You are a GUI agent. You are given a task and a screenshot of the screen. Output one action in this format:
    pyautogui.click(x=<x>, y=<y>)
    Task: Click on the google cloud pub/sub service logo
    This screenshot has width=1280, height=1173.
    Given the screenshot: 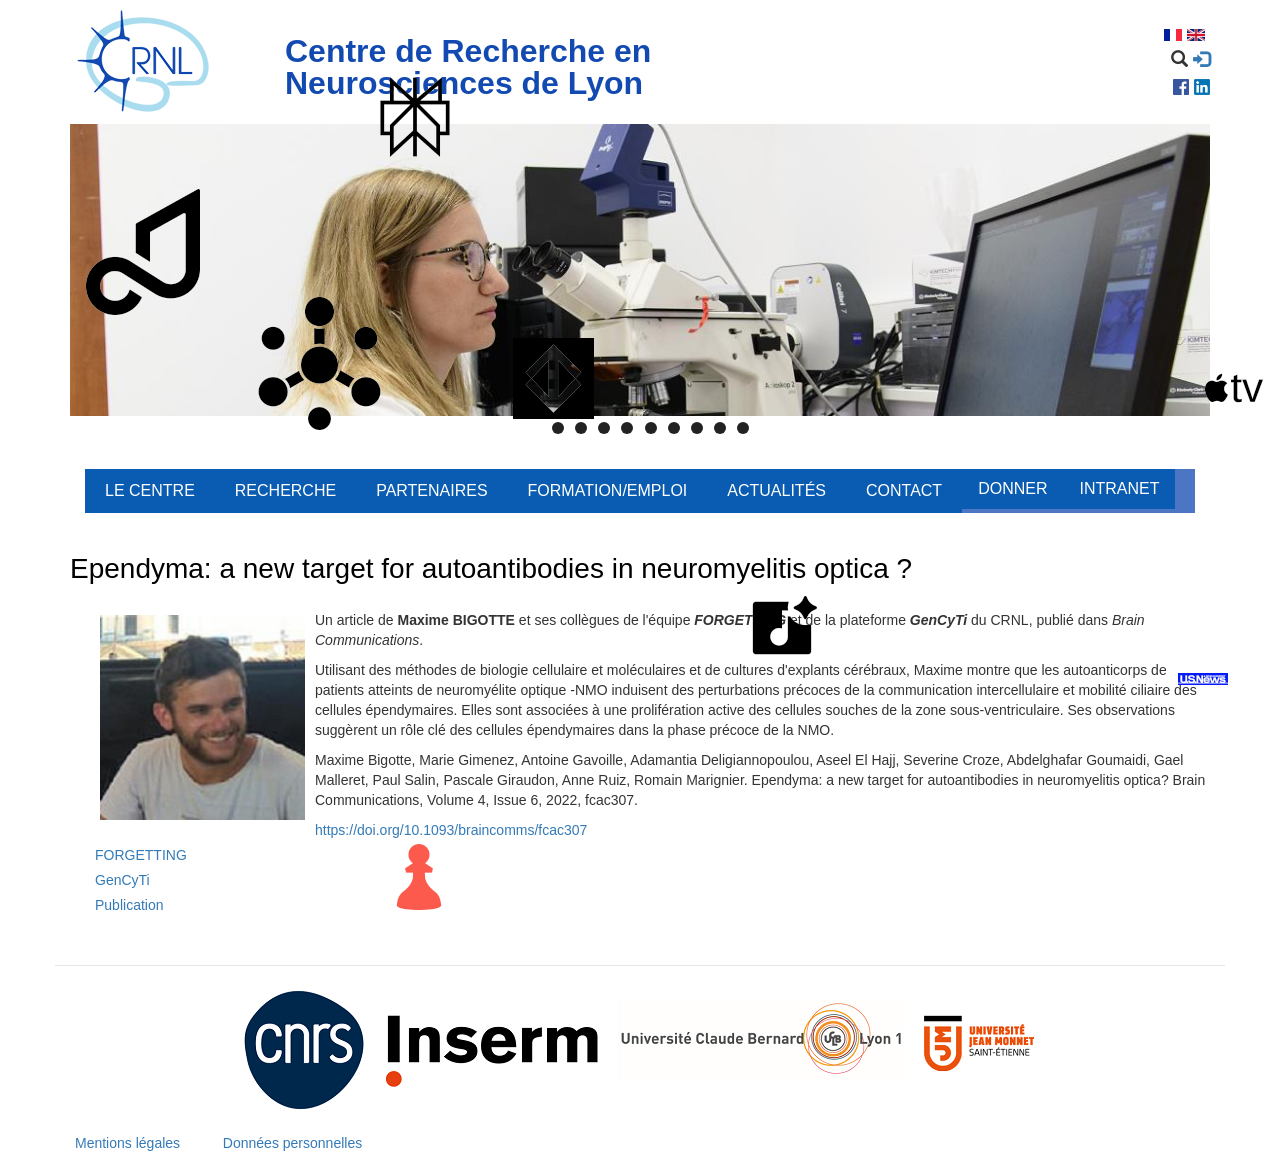 What is the action you would take?
    pyautogui.click(x=319, y=363)
    